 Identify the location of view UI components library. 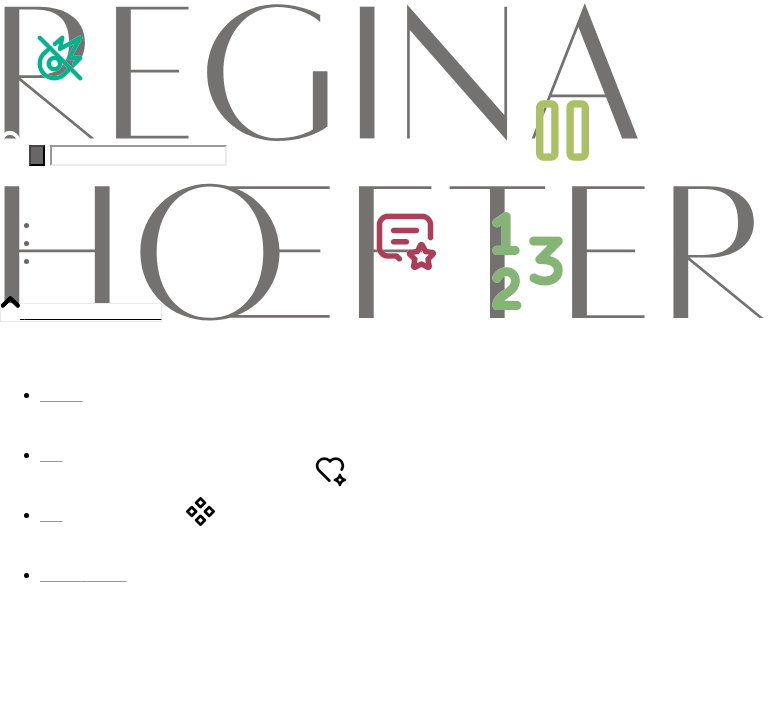
(200, 511).